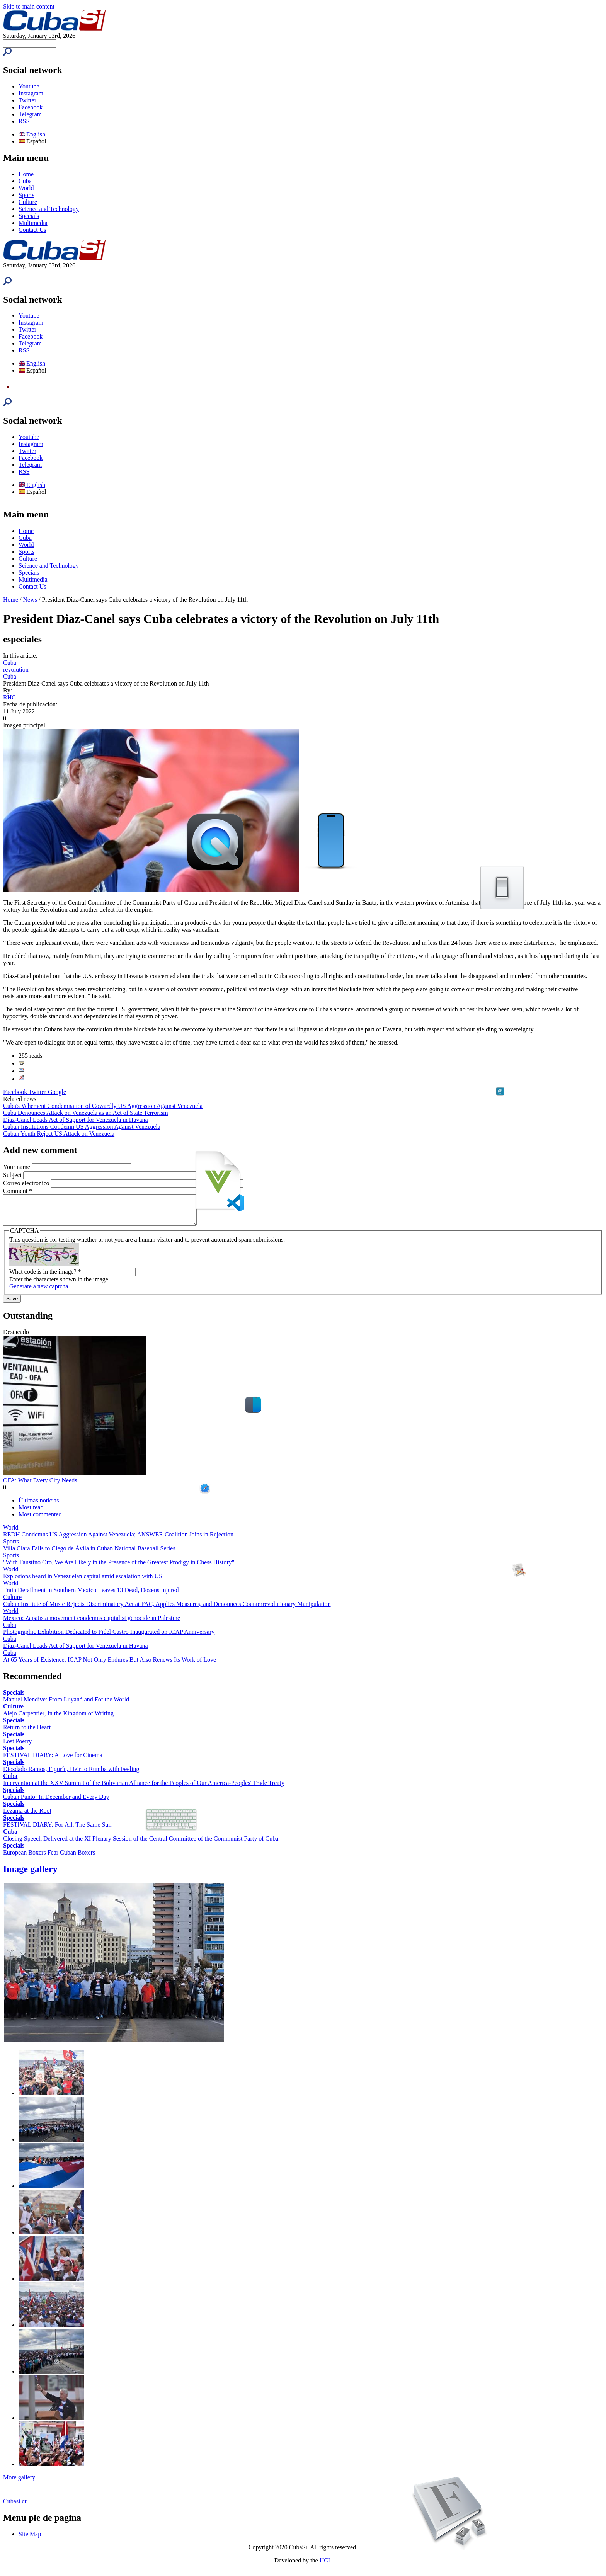 The width and height of the screenshot is (606, 2576). What do you see at coordinates (218, 1181) in the screenshot?
I see `open a Vue.js file in Visual Studio Code` at bounding box center [218, 1181].